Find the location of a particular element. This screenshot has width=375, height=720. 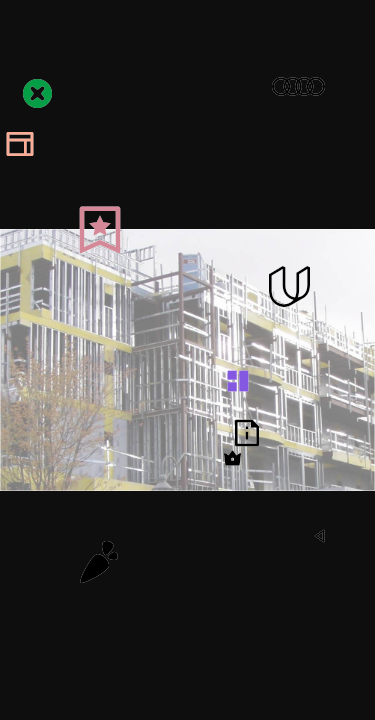

view file details or properties is located at coordinates (247, 433).